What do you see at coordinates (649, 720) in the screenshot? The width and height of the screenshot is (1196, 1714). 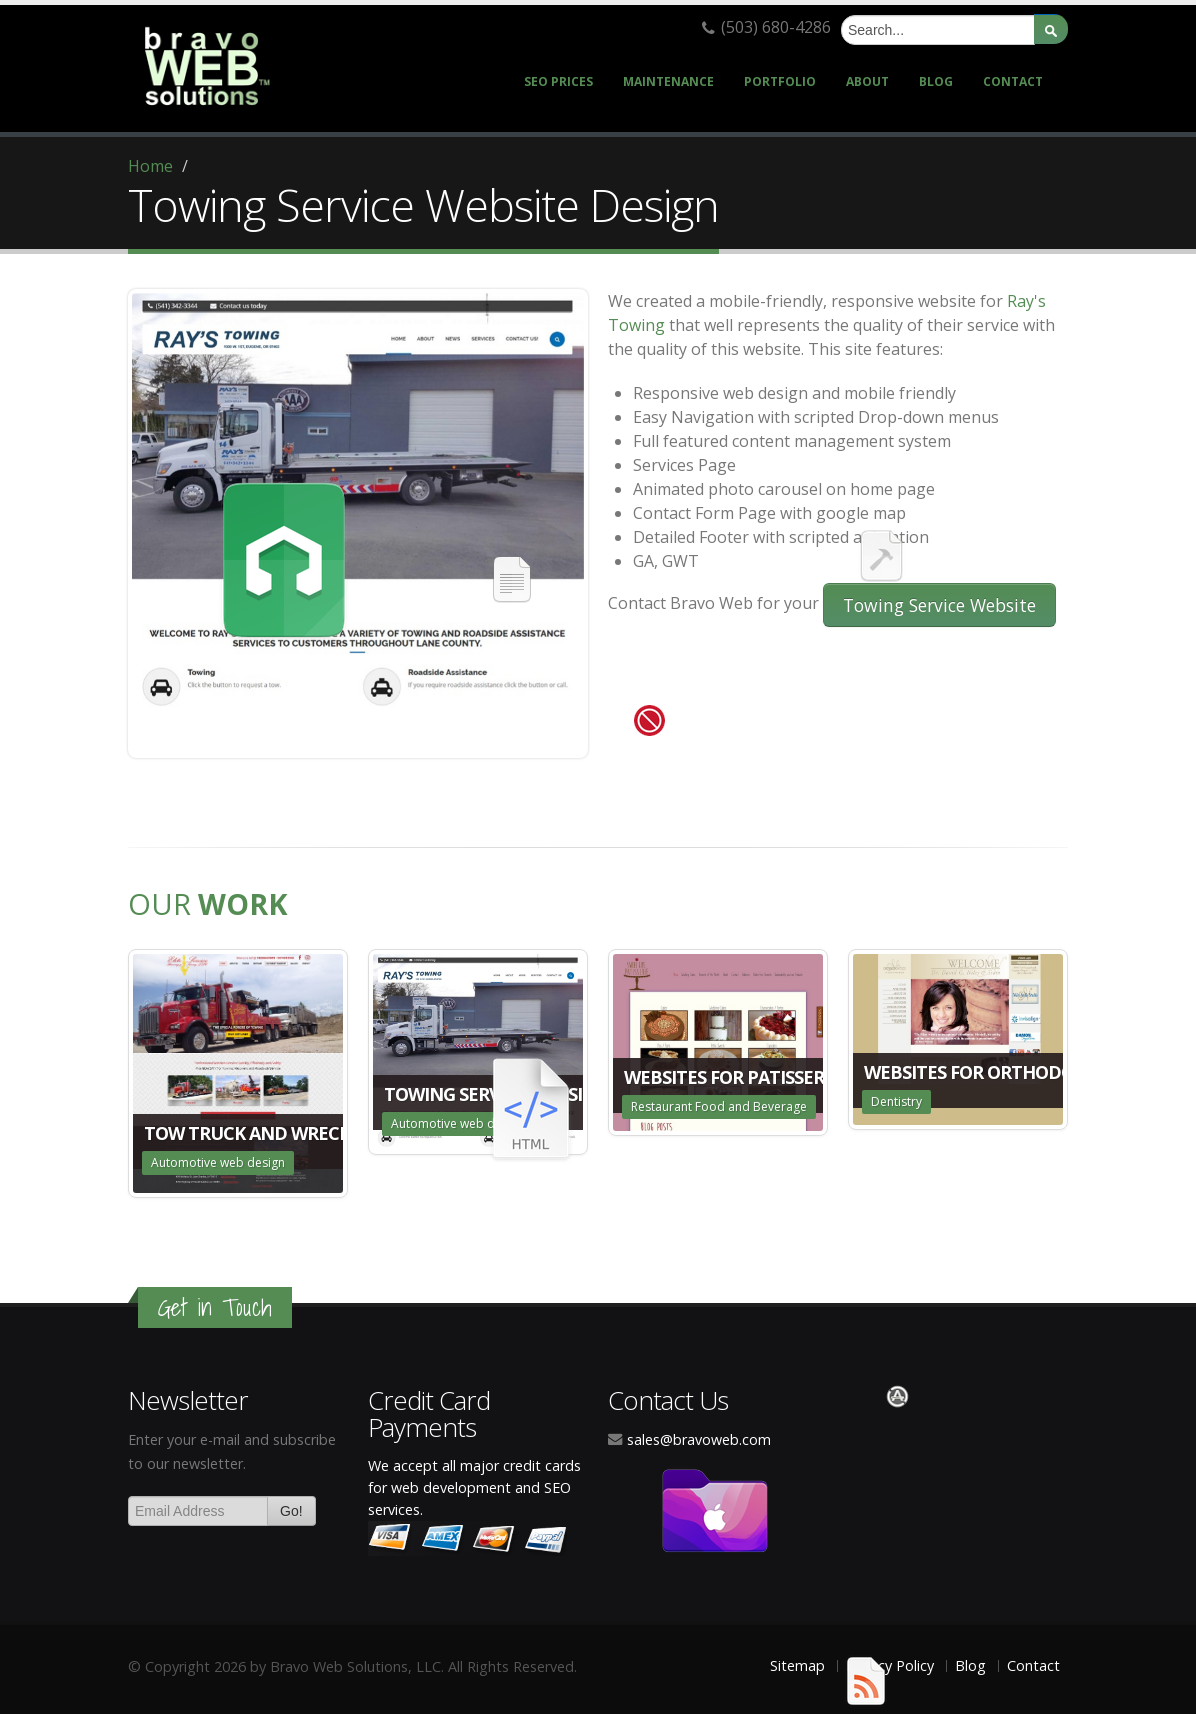 I see `delete or remove an item` at bounding box center [649, 720].